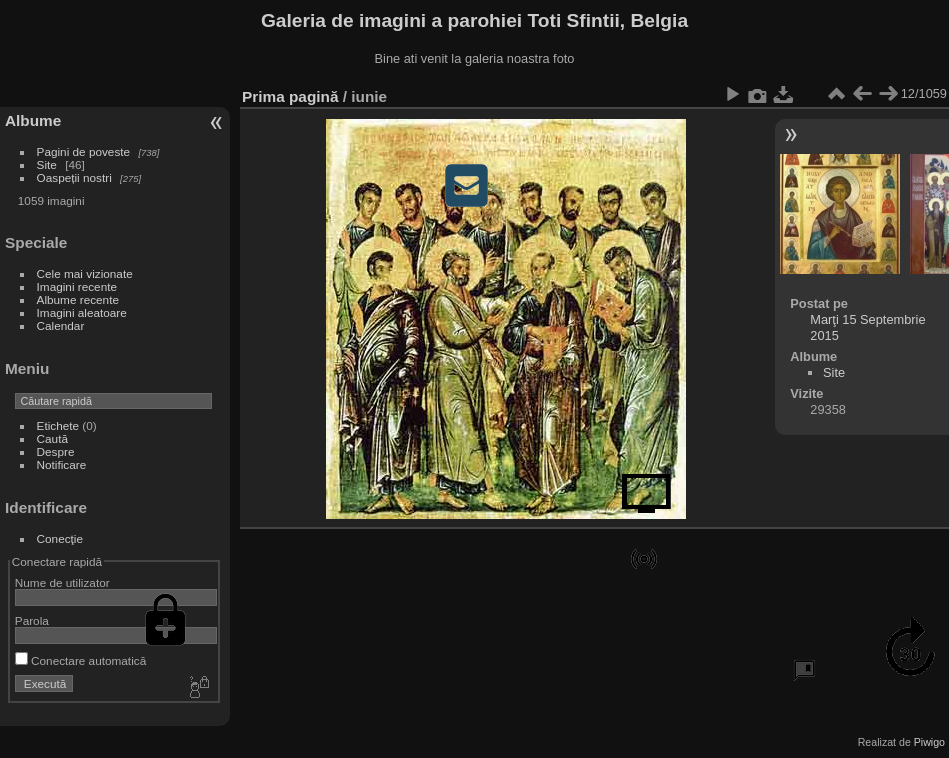 Image resolution: width=949 pixels, height=758 pixels. I want to click on access your saved messages, so click(804, 670).